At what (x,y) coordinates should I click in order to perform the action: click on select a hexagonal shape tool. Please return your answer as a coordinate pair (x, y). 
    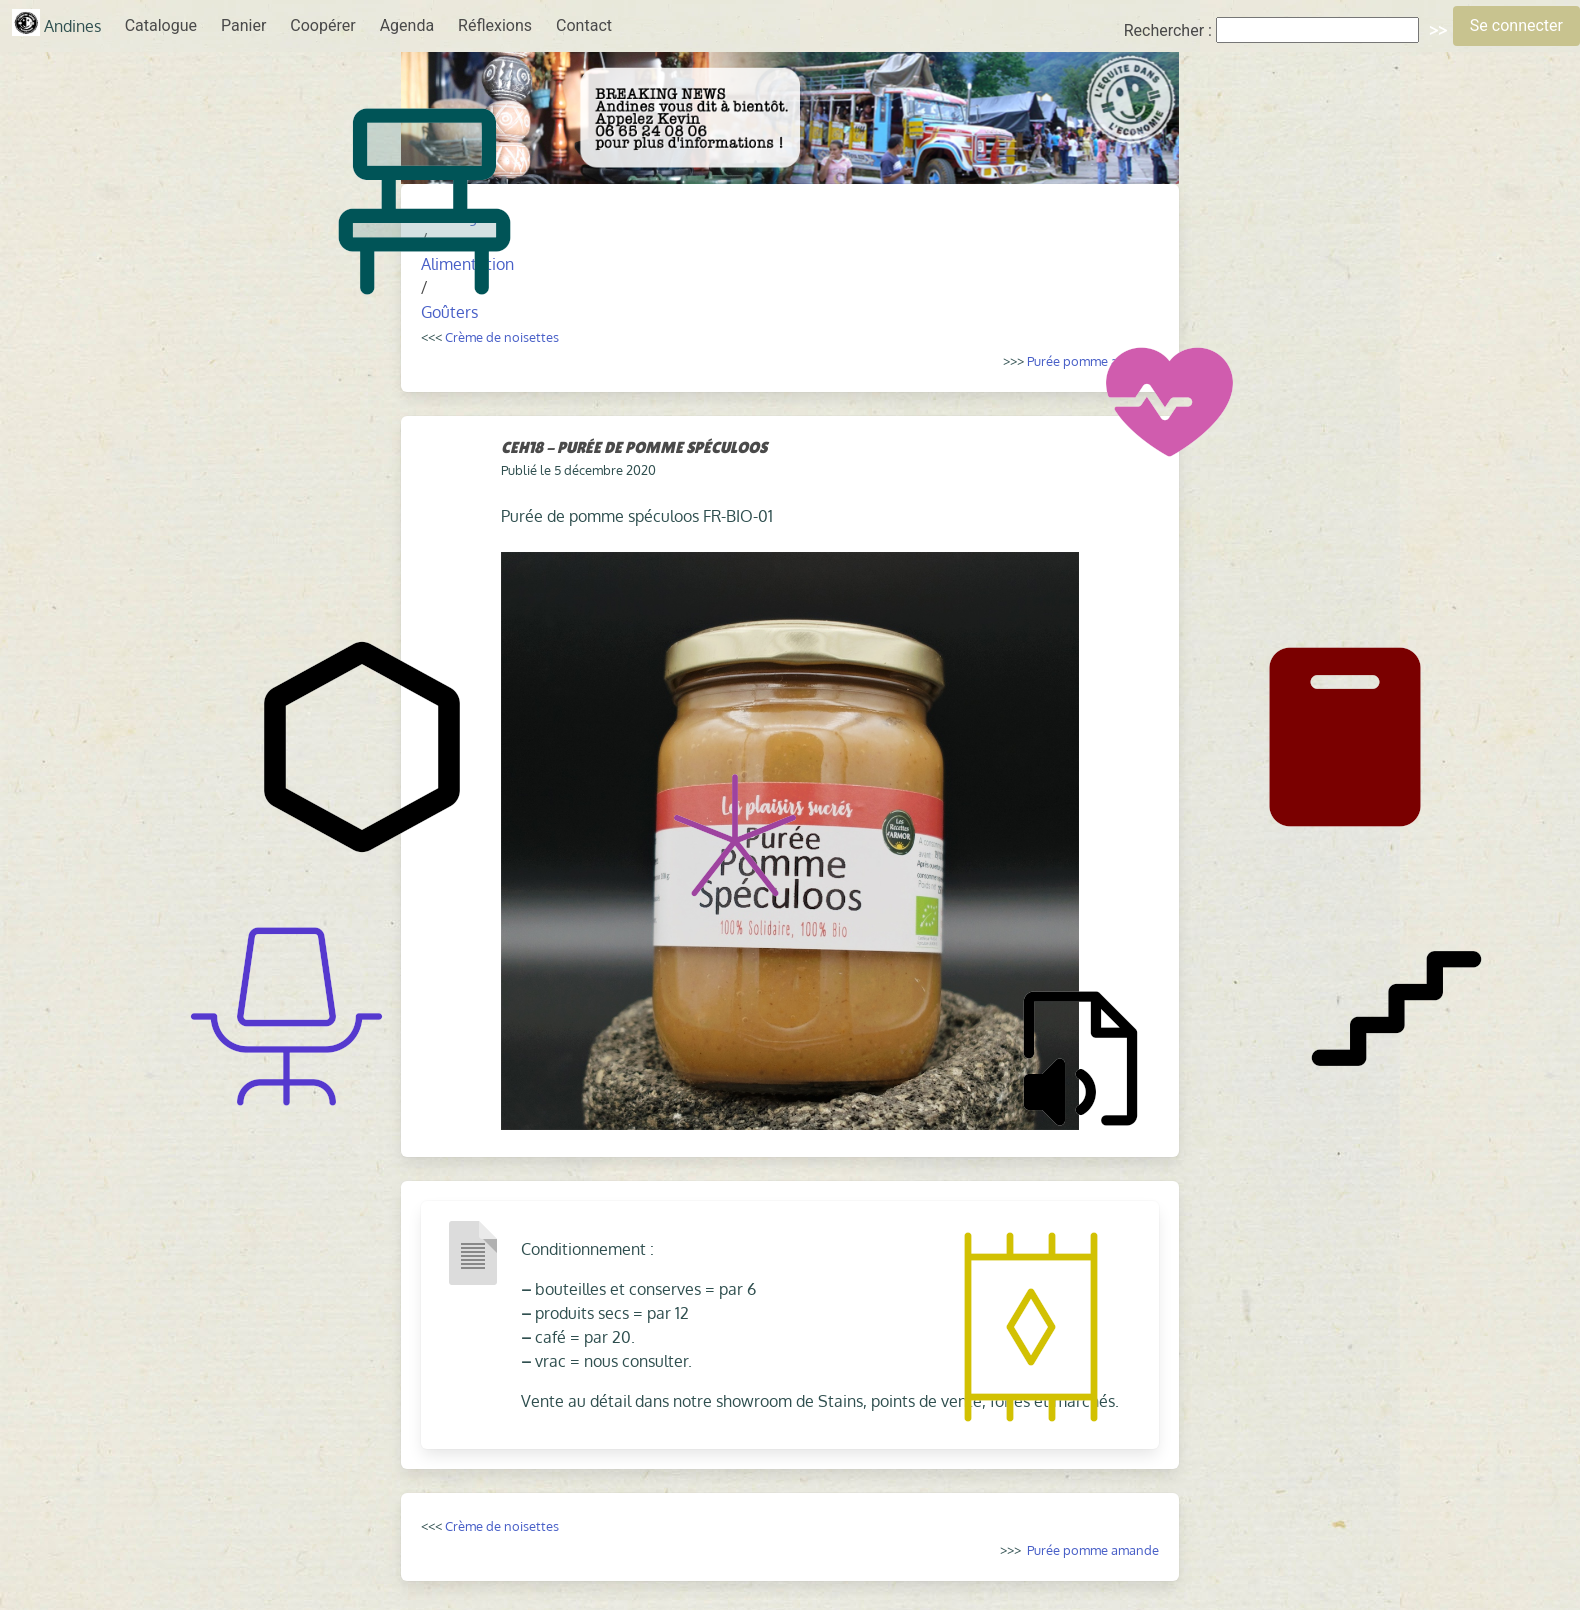
    Looking at the image, I should click on (362, 747).